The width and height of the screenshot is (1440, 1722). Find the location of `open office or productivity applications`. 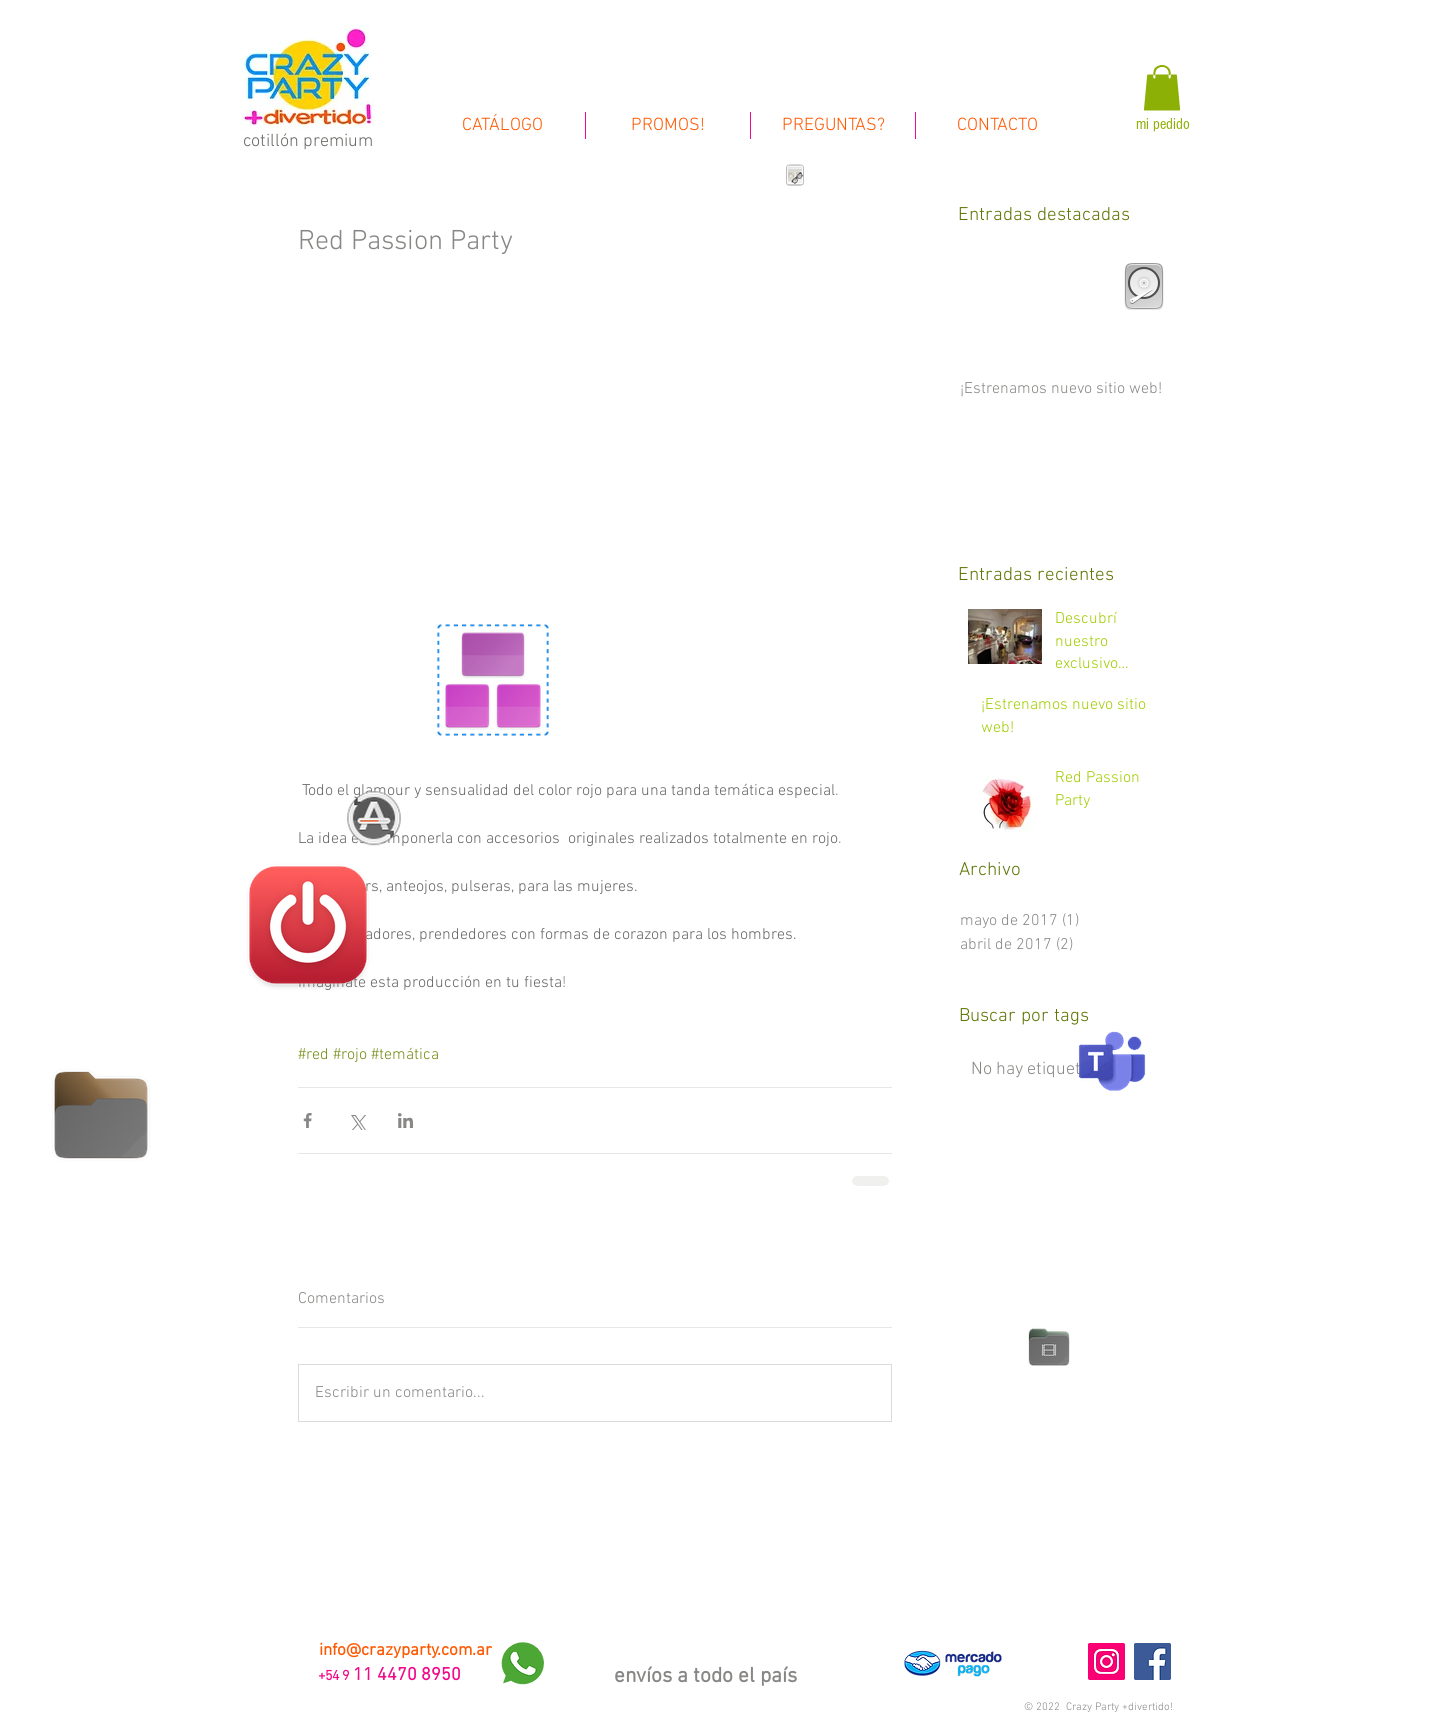

open office or productivity applications is located at coordinates (795, 175).